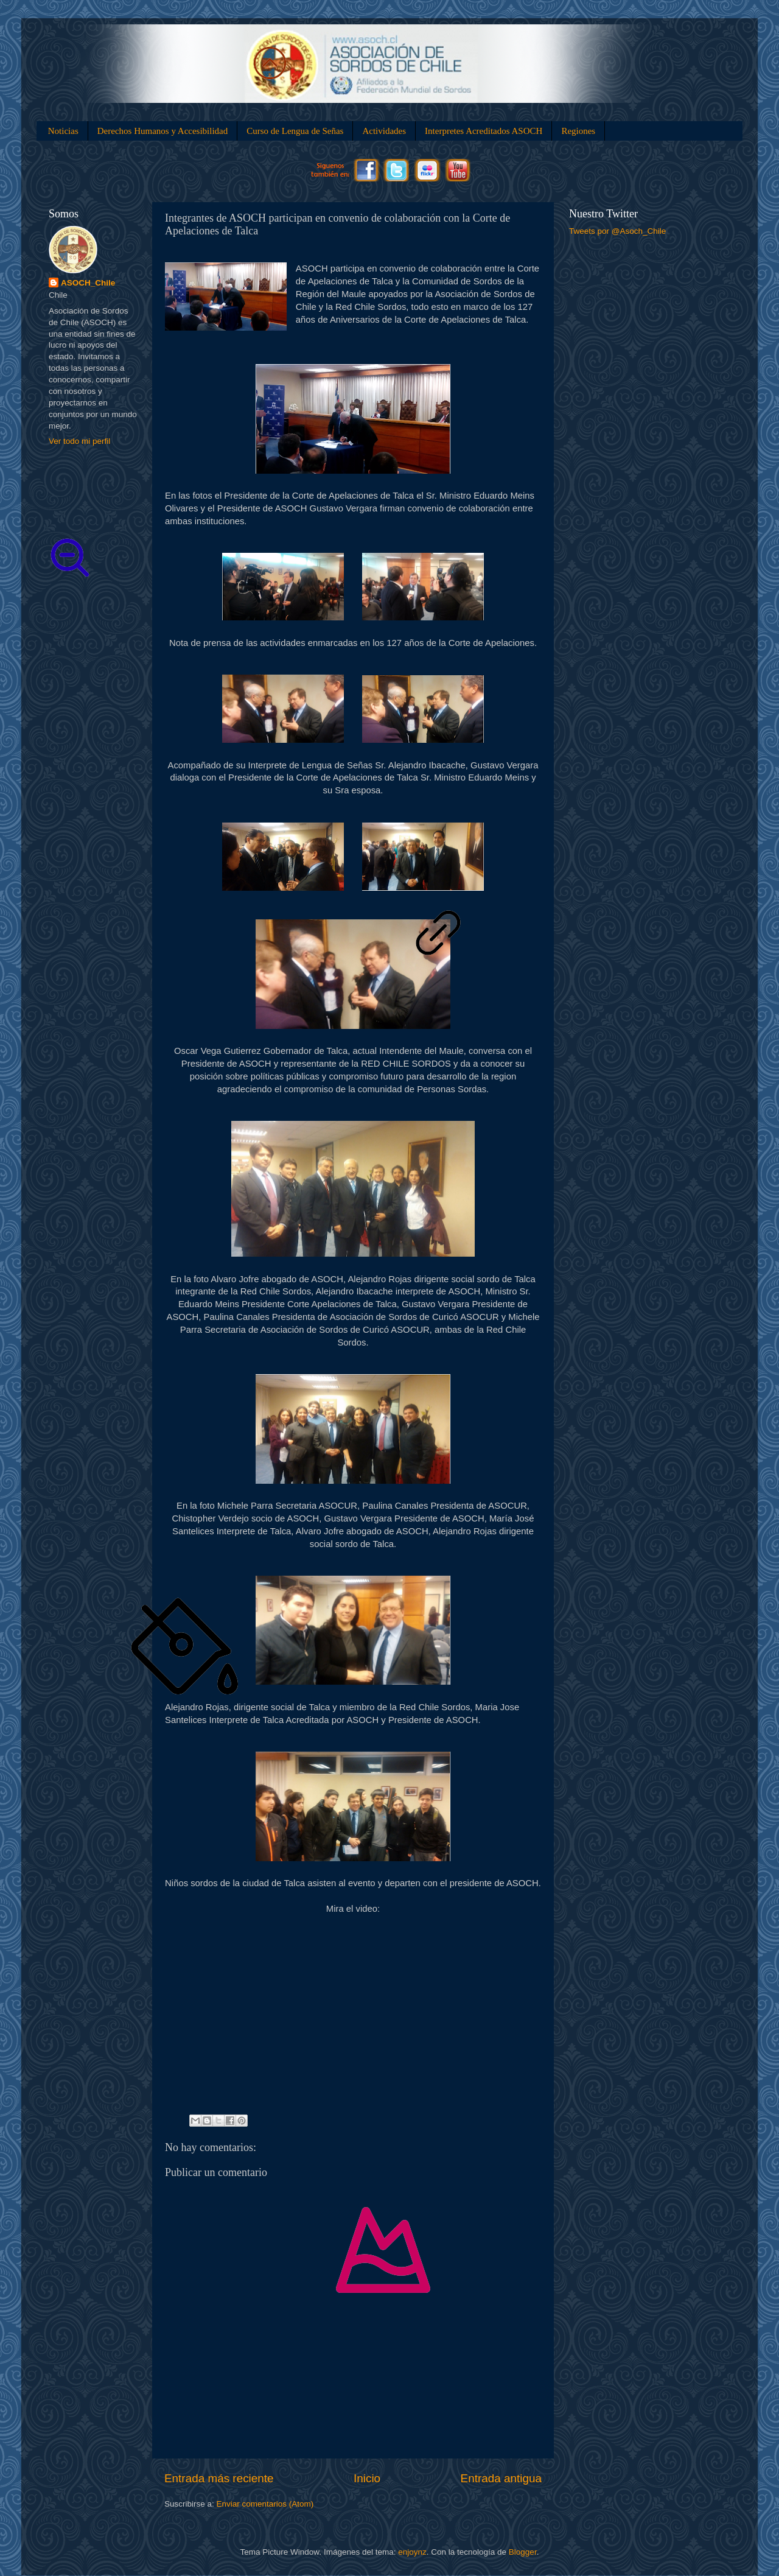 Image resolution: width=779 pixels, height=2576 pixels. Describe the element at coordinates (183, 1649) in the screenshot. I see `fill an area with color` at that location.